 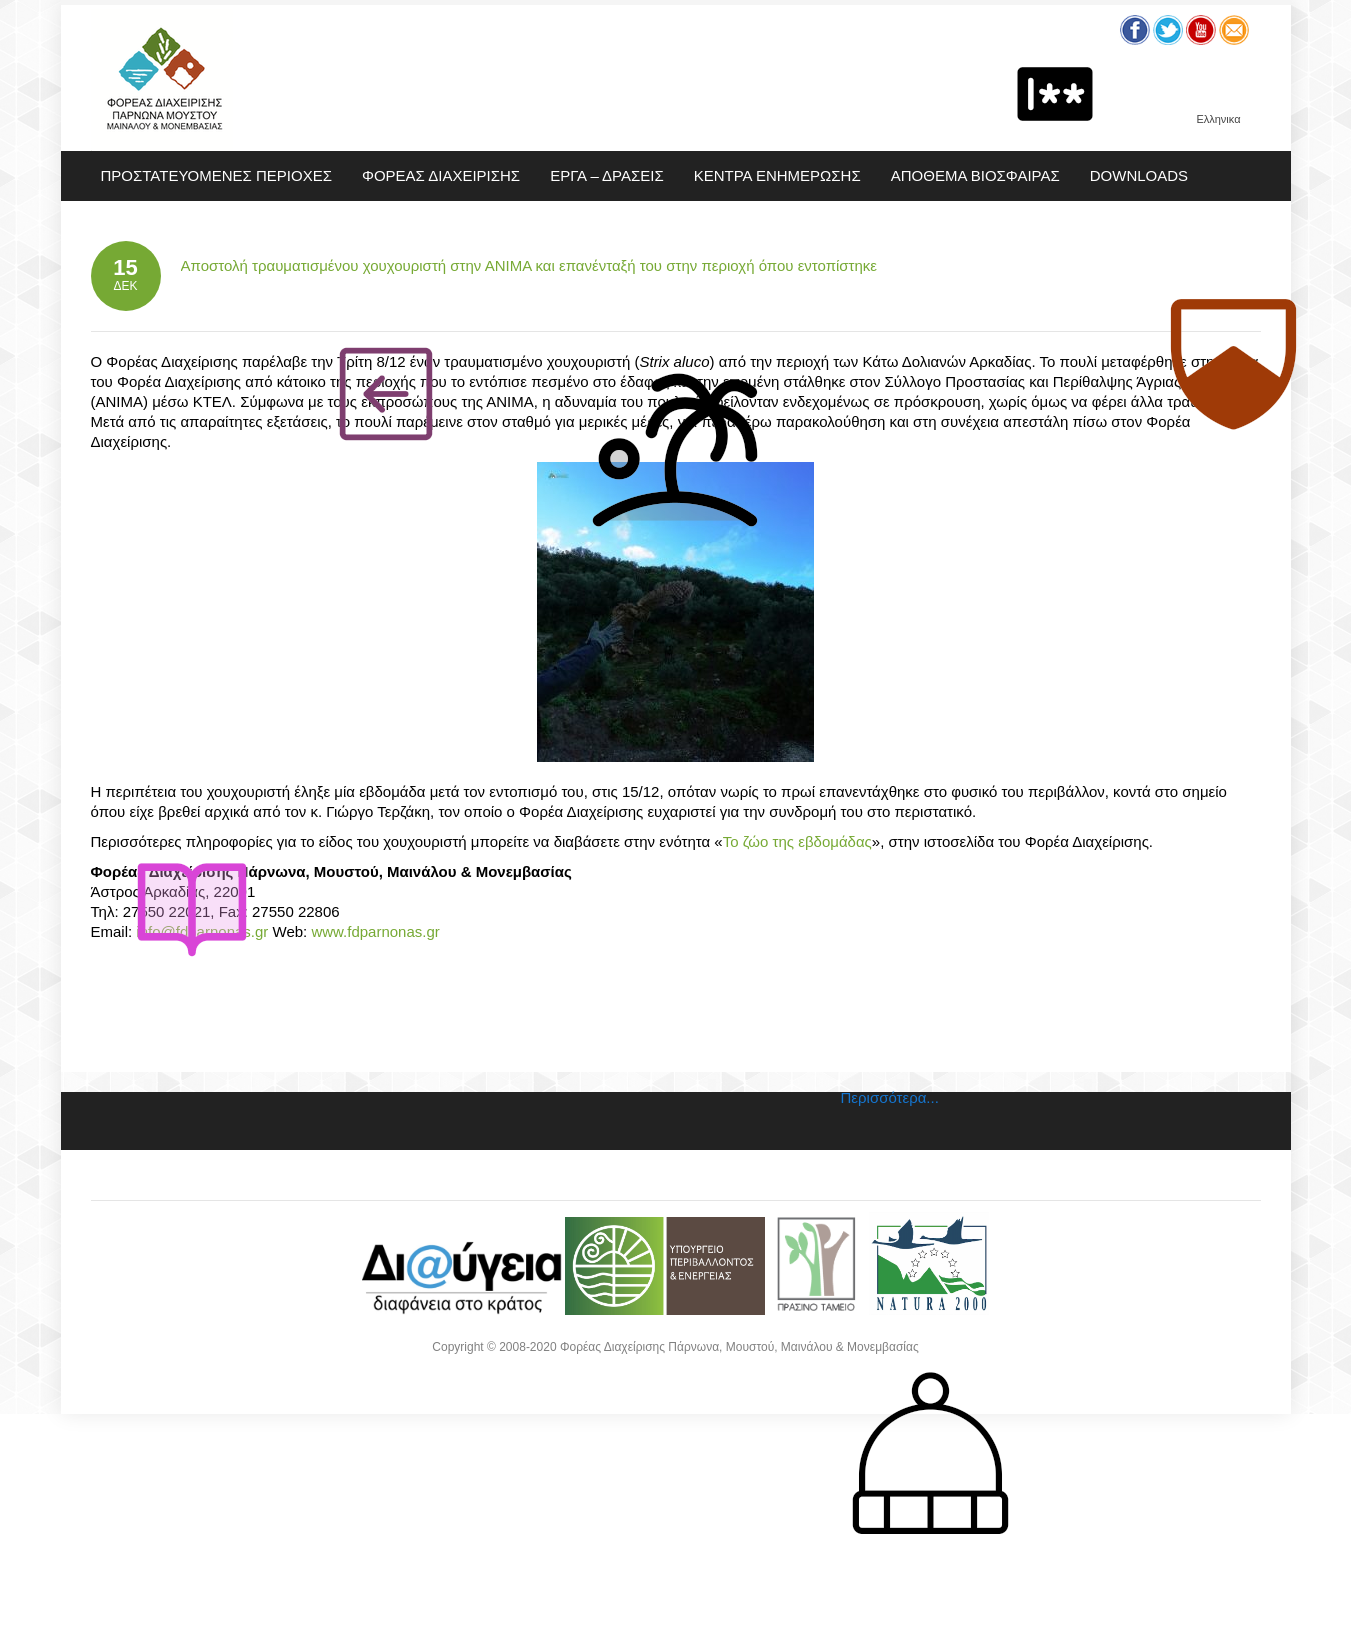 I want to click on enter or manage your password, so click(x=1055, y=94).